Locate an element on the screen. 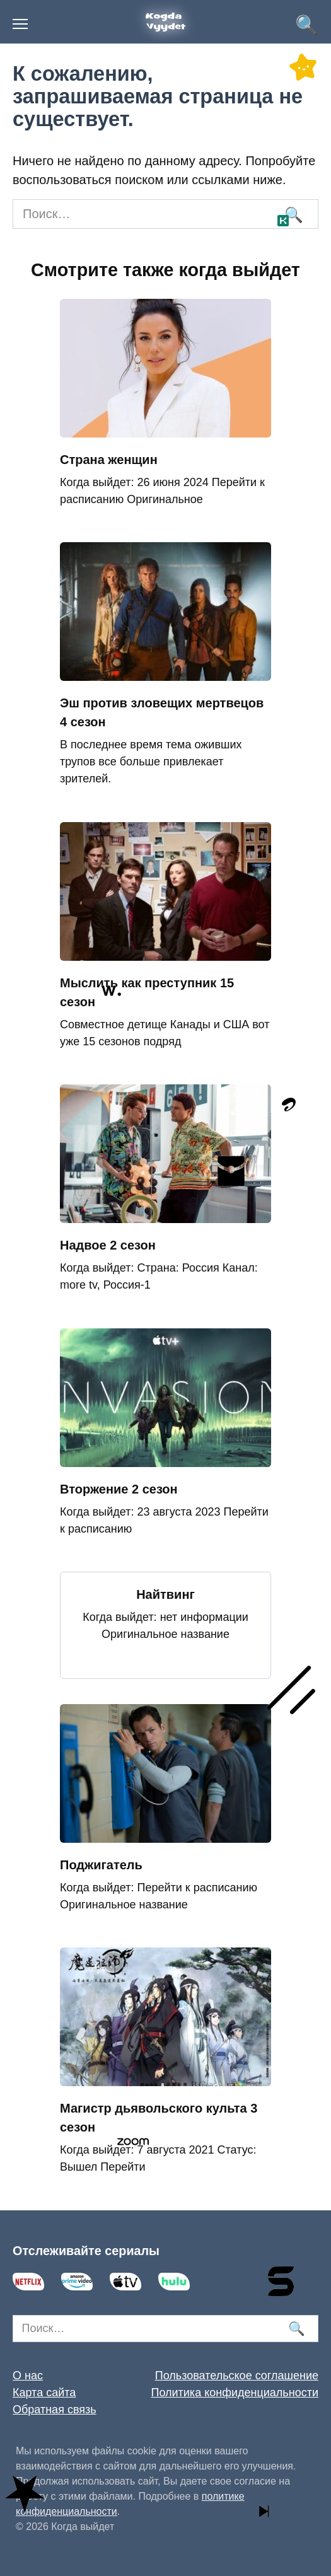 The width and height of the screenshot is (331, 2576). skip to the next track is located at coordinates (264, 2511).